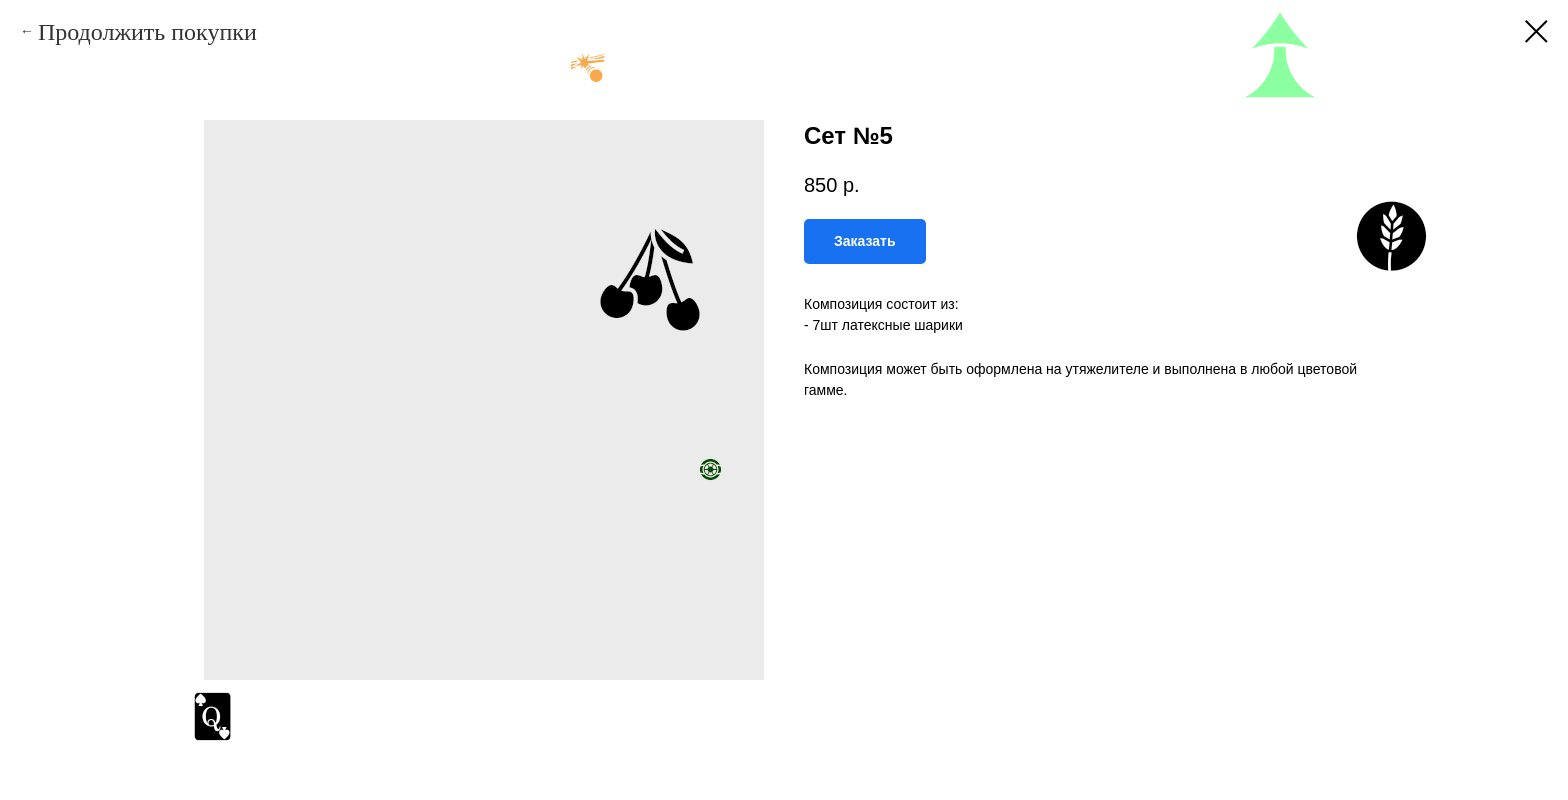  What do you see at coordinates (1280, 54) in the screenshot?
I see `view growth metrics or progress` at bounding box center [1280, 54].